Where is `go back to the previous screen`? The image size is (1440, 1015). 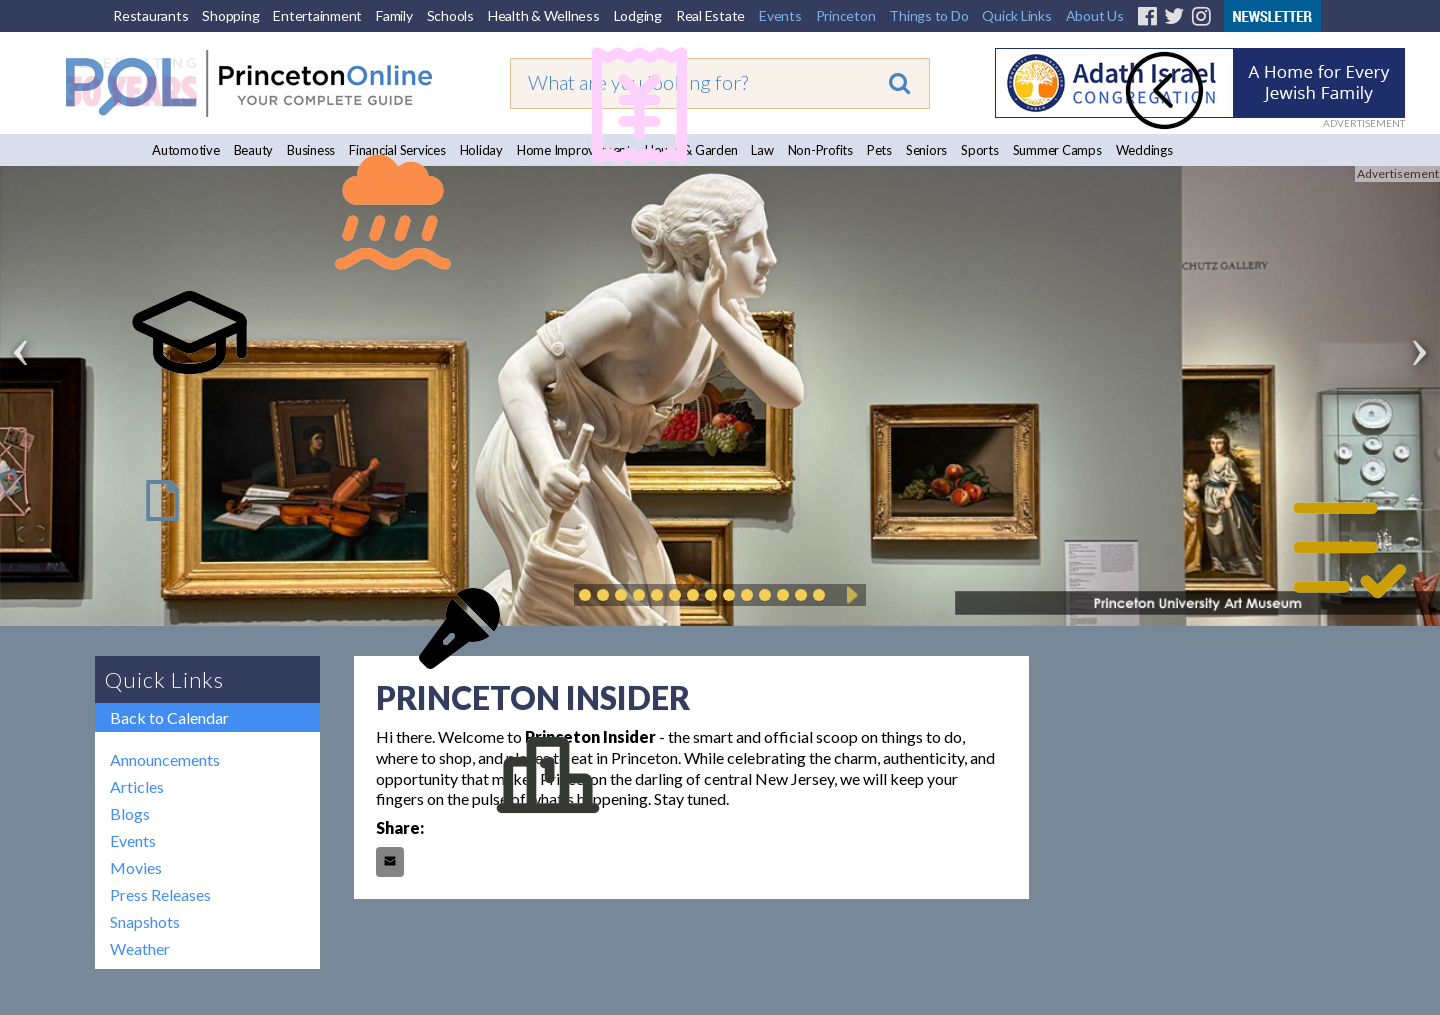 go back to the previous screen is located at coordinates (1164, 90).